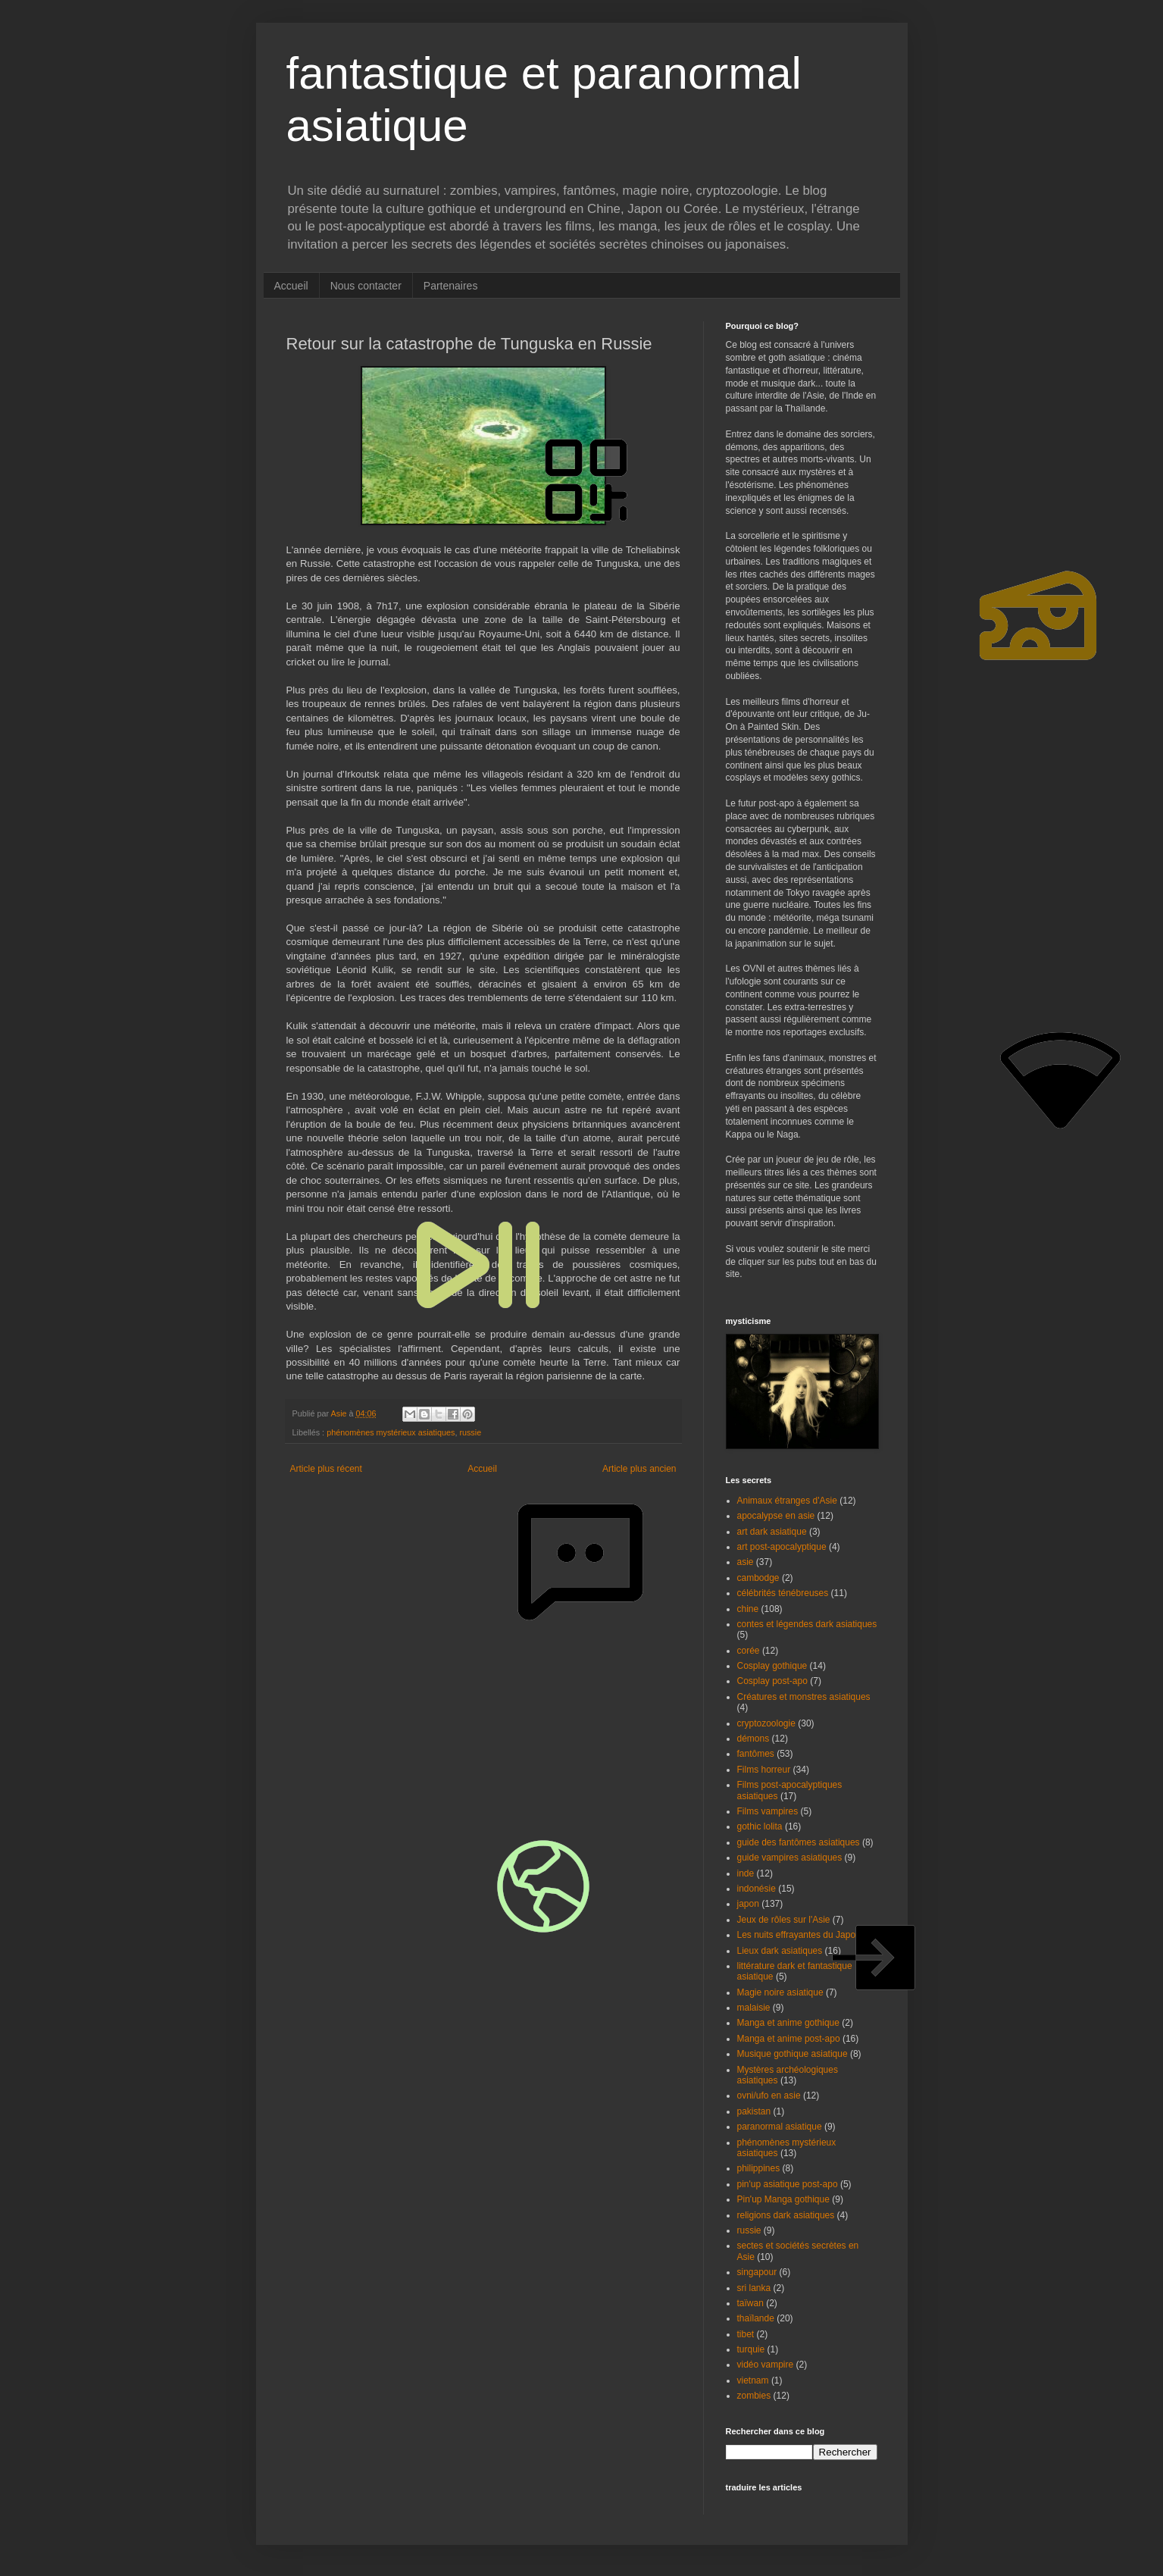 Image resolution: width=1163 pixels, height=2576 pixels. Describe the element at coordinates (543, 1886) in the screenshot. I see `switch to western hemisphere region` at that location.